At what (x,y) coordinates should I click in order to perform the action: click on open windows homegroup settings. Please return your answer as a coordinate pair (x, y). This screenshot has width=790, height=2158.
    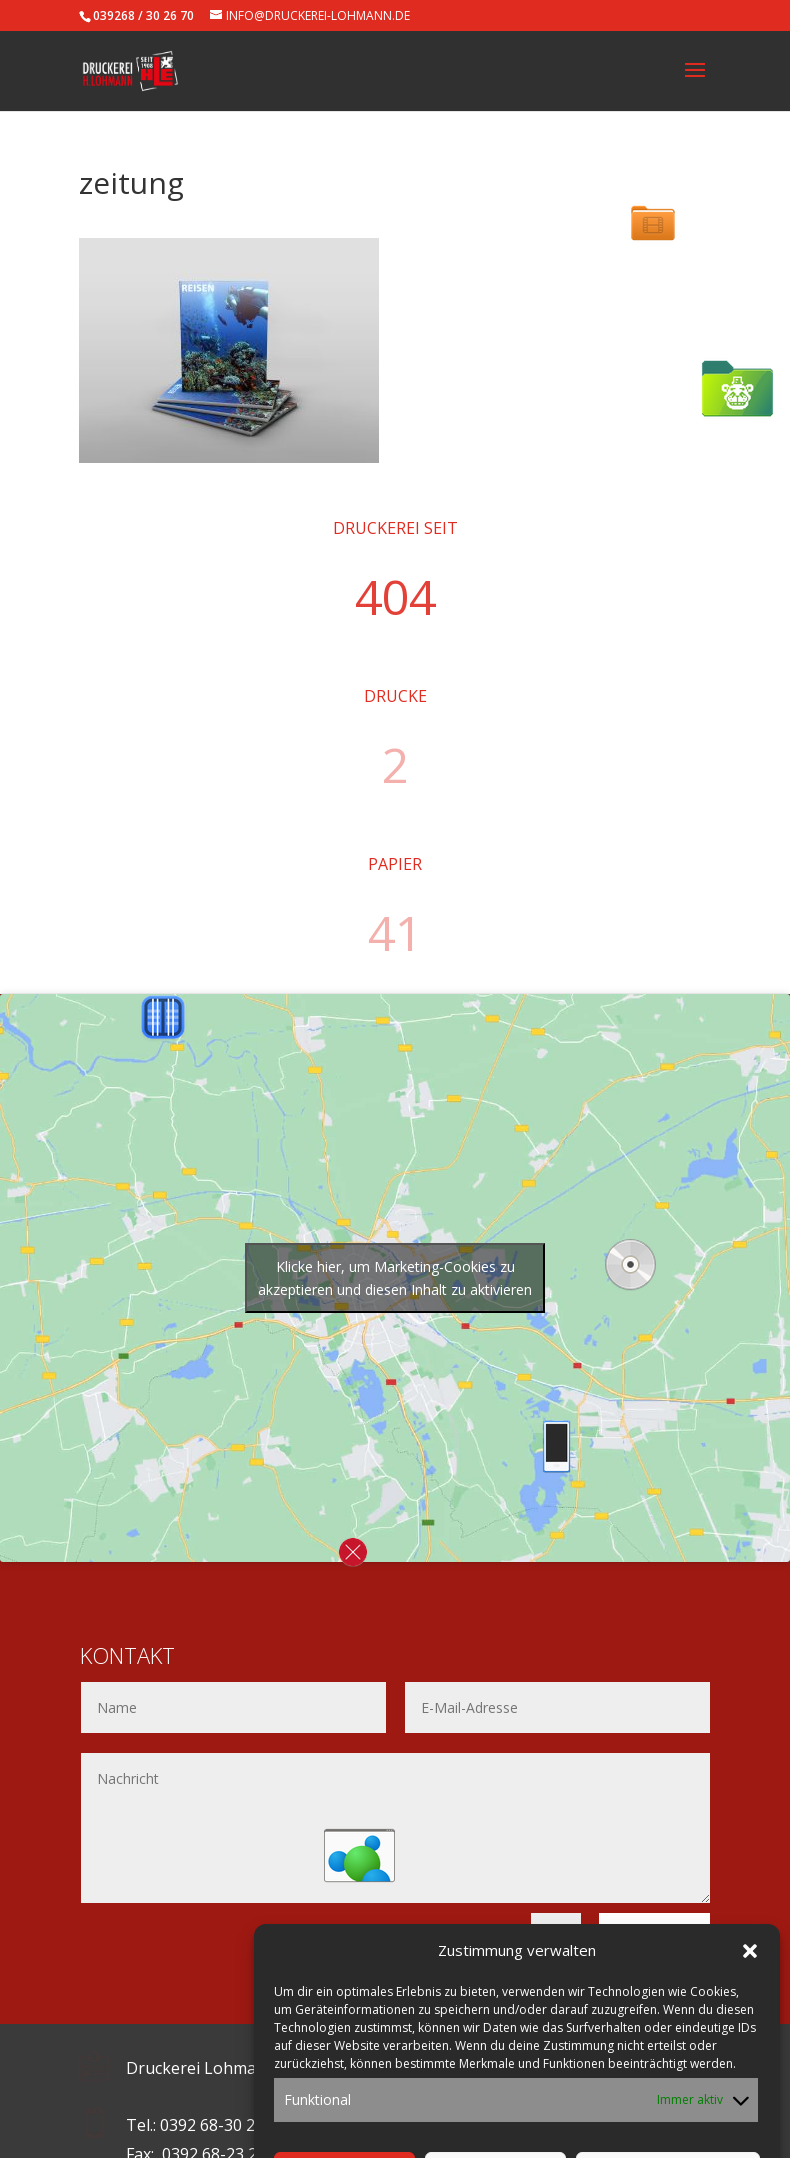
    Looking at the image, I should click on (359, 1855).